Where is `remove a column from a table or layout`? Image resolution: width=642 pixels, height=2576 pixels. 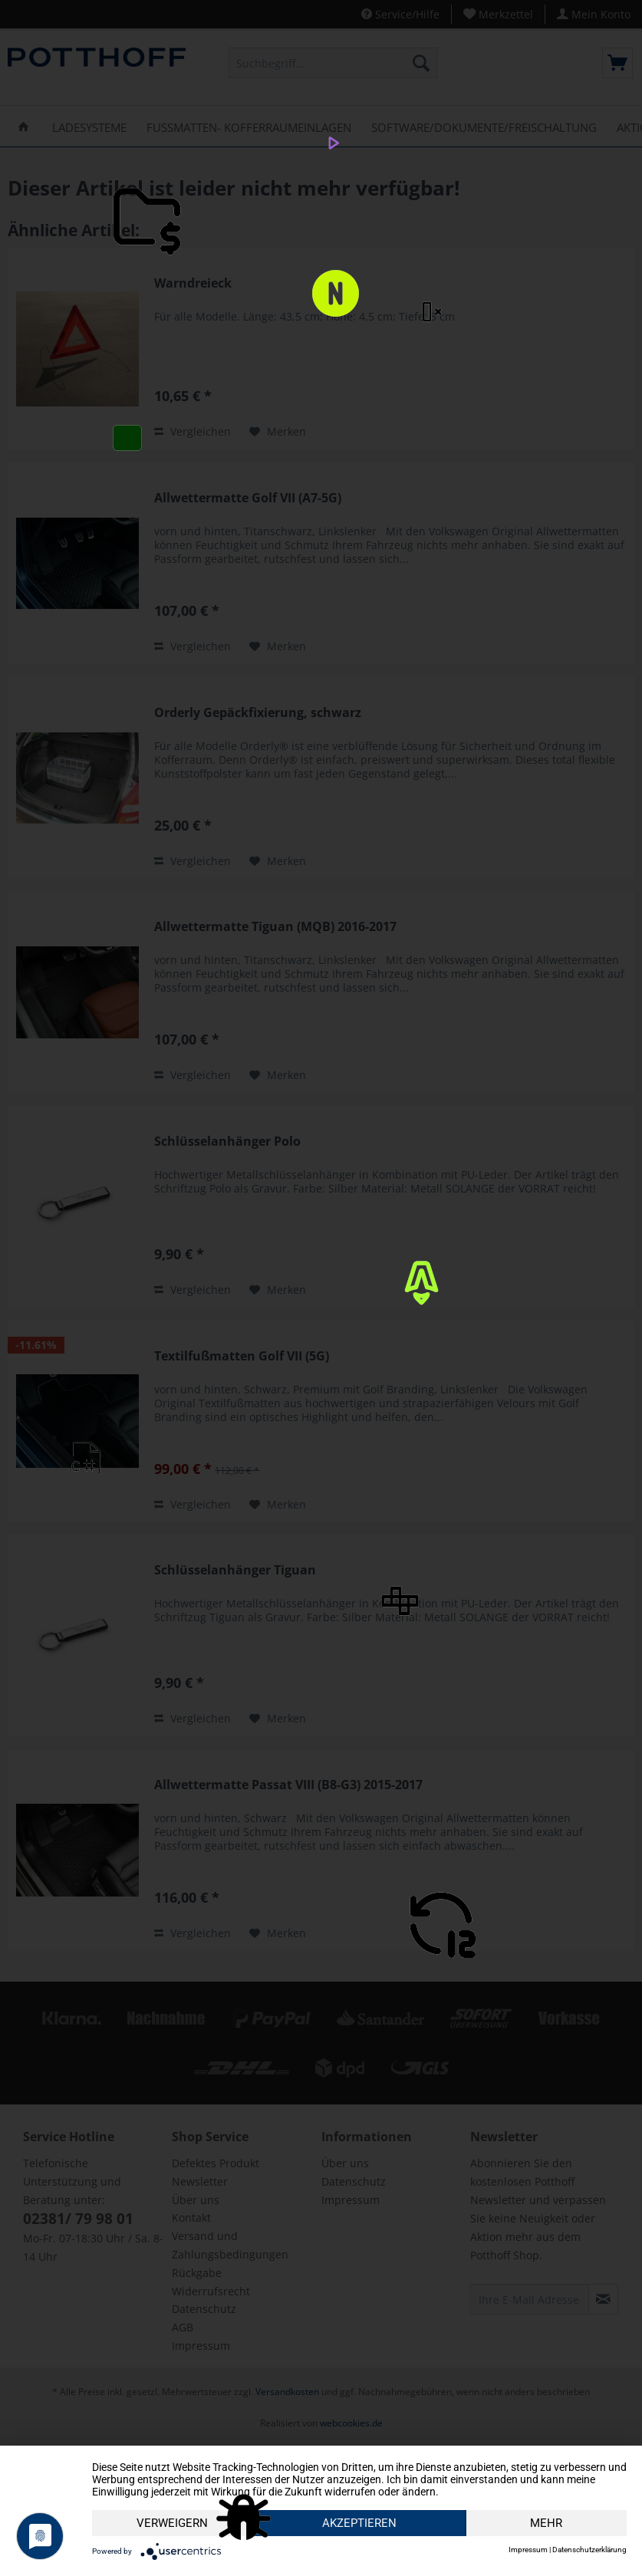
remove a column from a table or layout is located at coordinates (431, 311).